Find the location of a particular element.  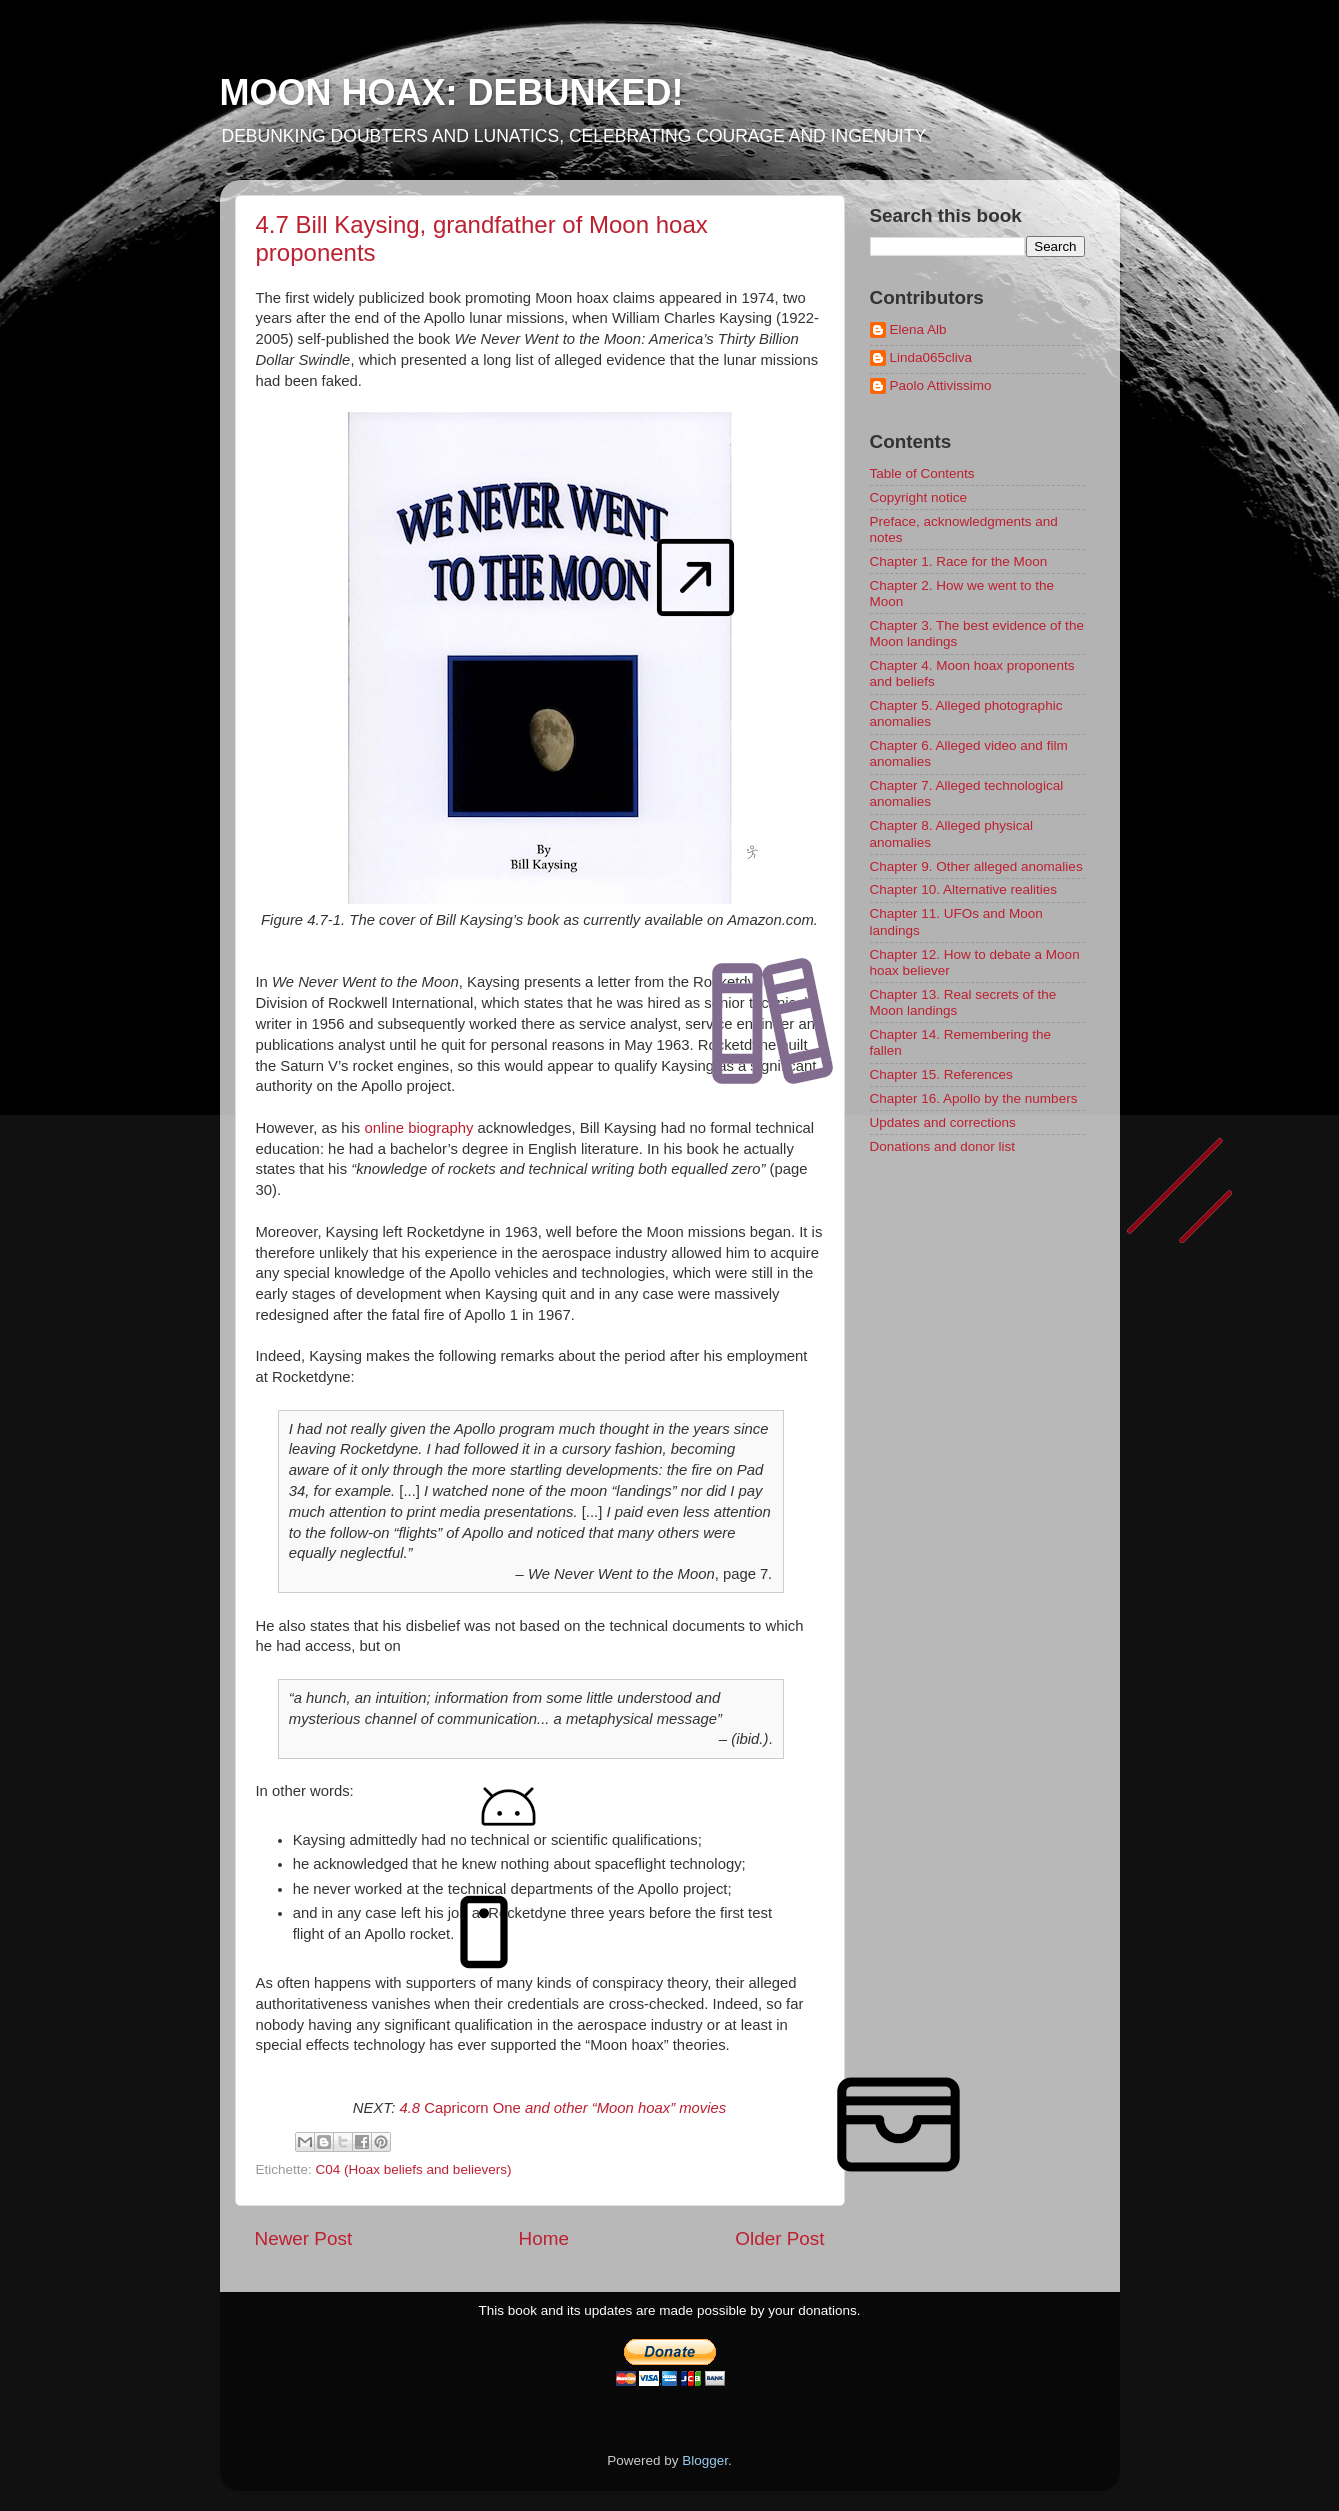

throw or toss an item is located at coordinates (752, 852).